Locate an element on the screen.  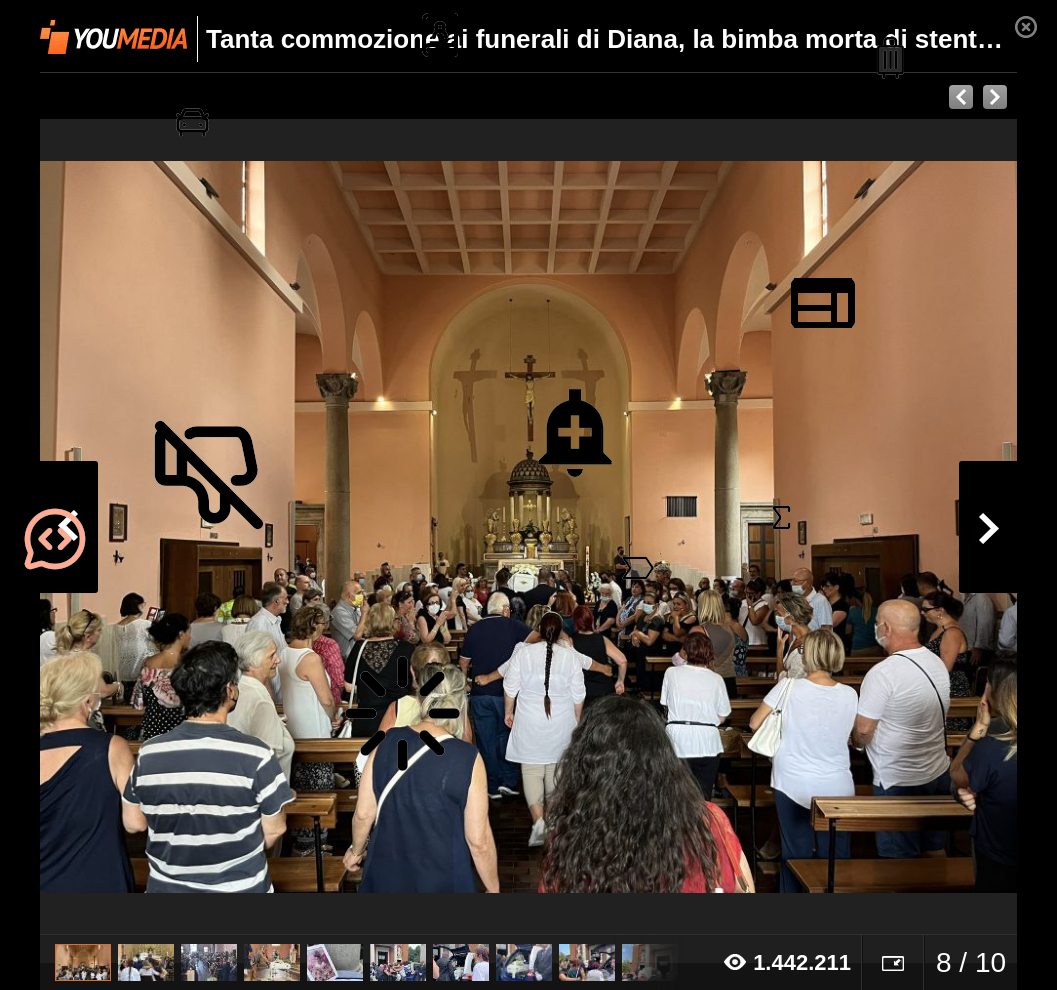
access code snippets in chat is located at coordinates (55, 539).